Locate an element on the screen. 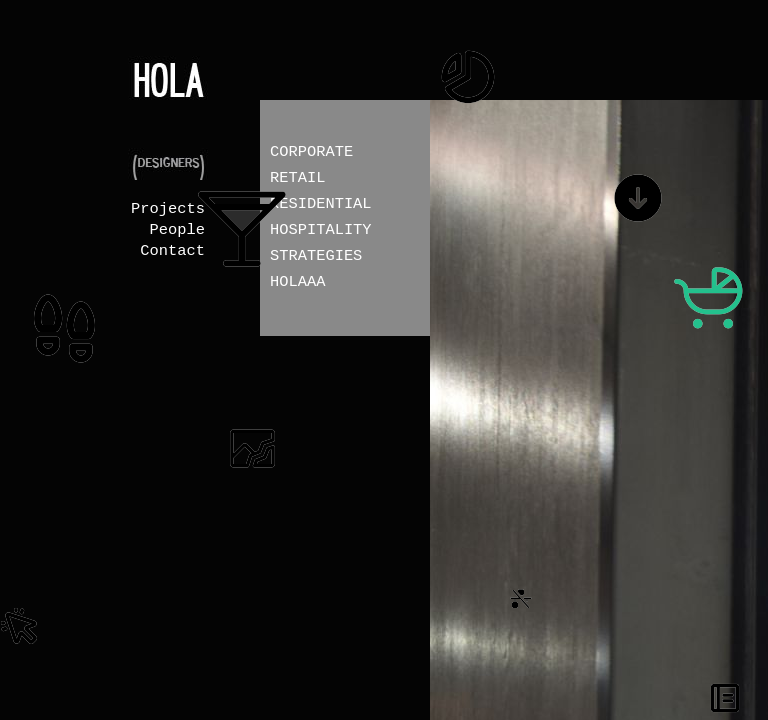 Image resolution: width=768 pixels, height=720 pixels. download file or content is located at coordinates (638, 198).